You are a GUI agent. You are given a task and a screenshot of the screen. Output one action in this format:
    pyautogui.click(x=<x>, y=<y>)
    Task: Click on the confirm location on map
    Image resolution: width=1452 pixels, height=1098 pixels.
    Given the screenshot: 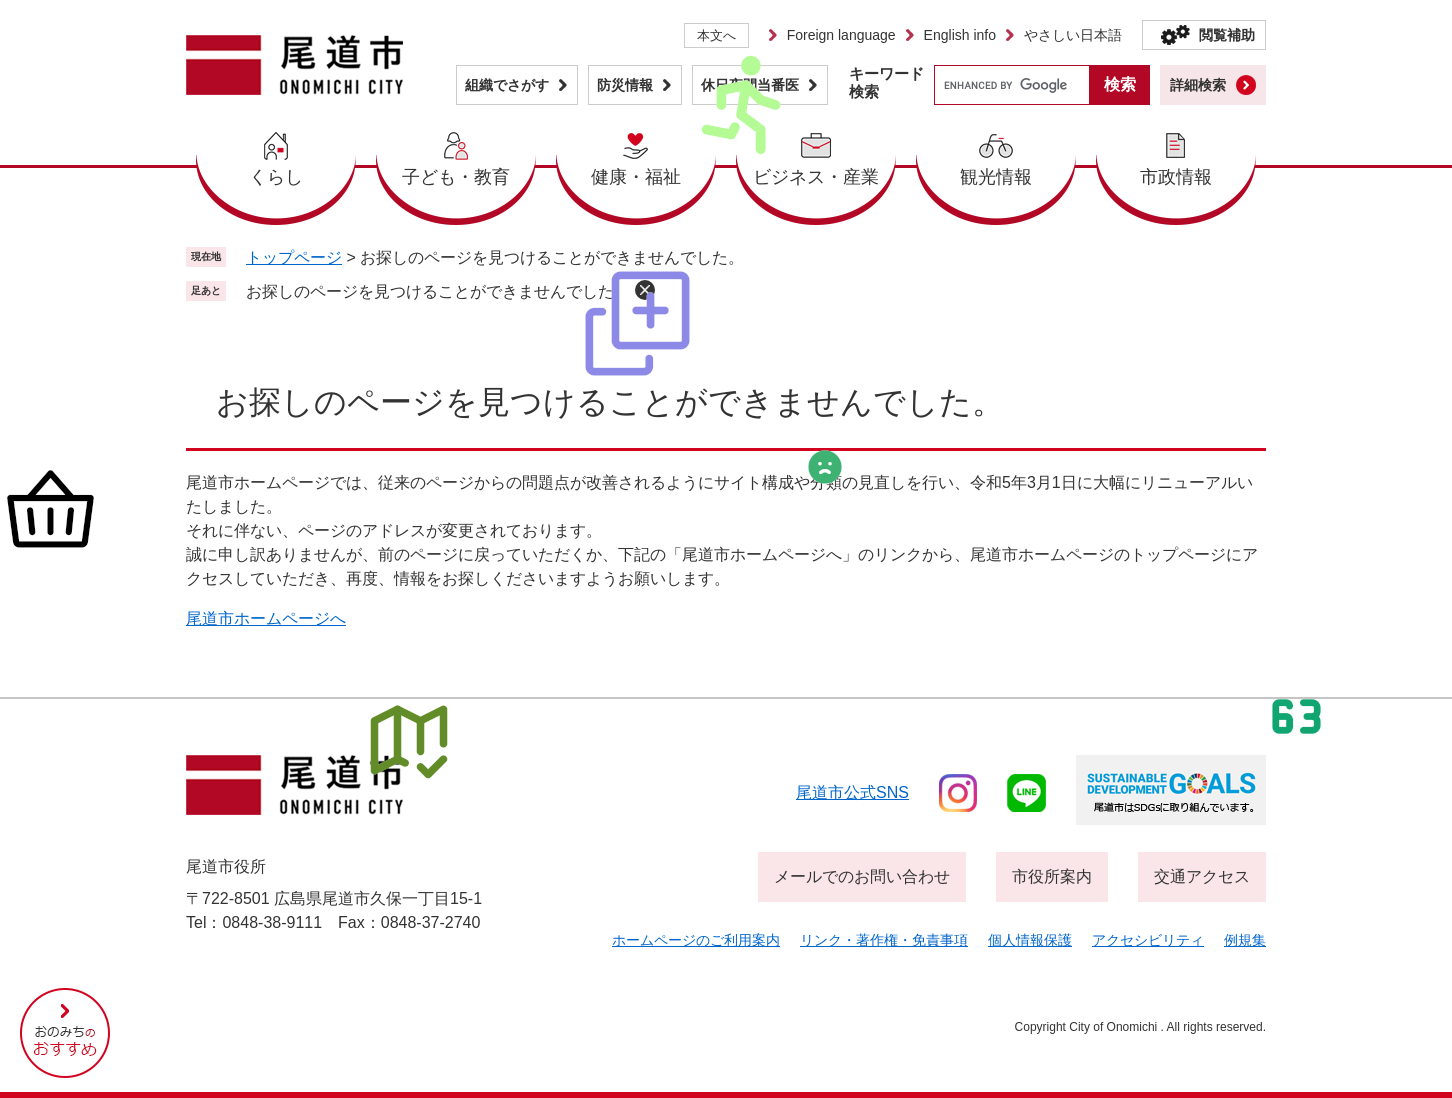 What is the action you would take?
    pyautogui.click(x=409, y=740)
    